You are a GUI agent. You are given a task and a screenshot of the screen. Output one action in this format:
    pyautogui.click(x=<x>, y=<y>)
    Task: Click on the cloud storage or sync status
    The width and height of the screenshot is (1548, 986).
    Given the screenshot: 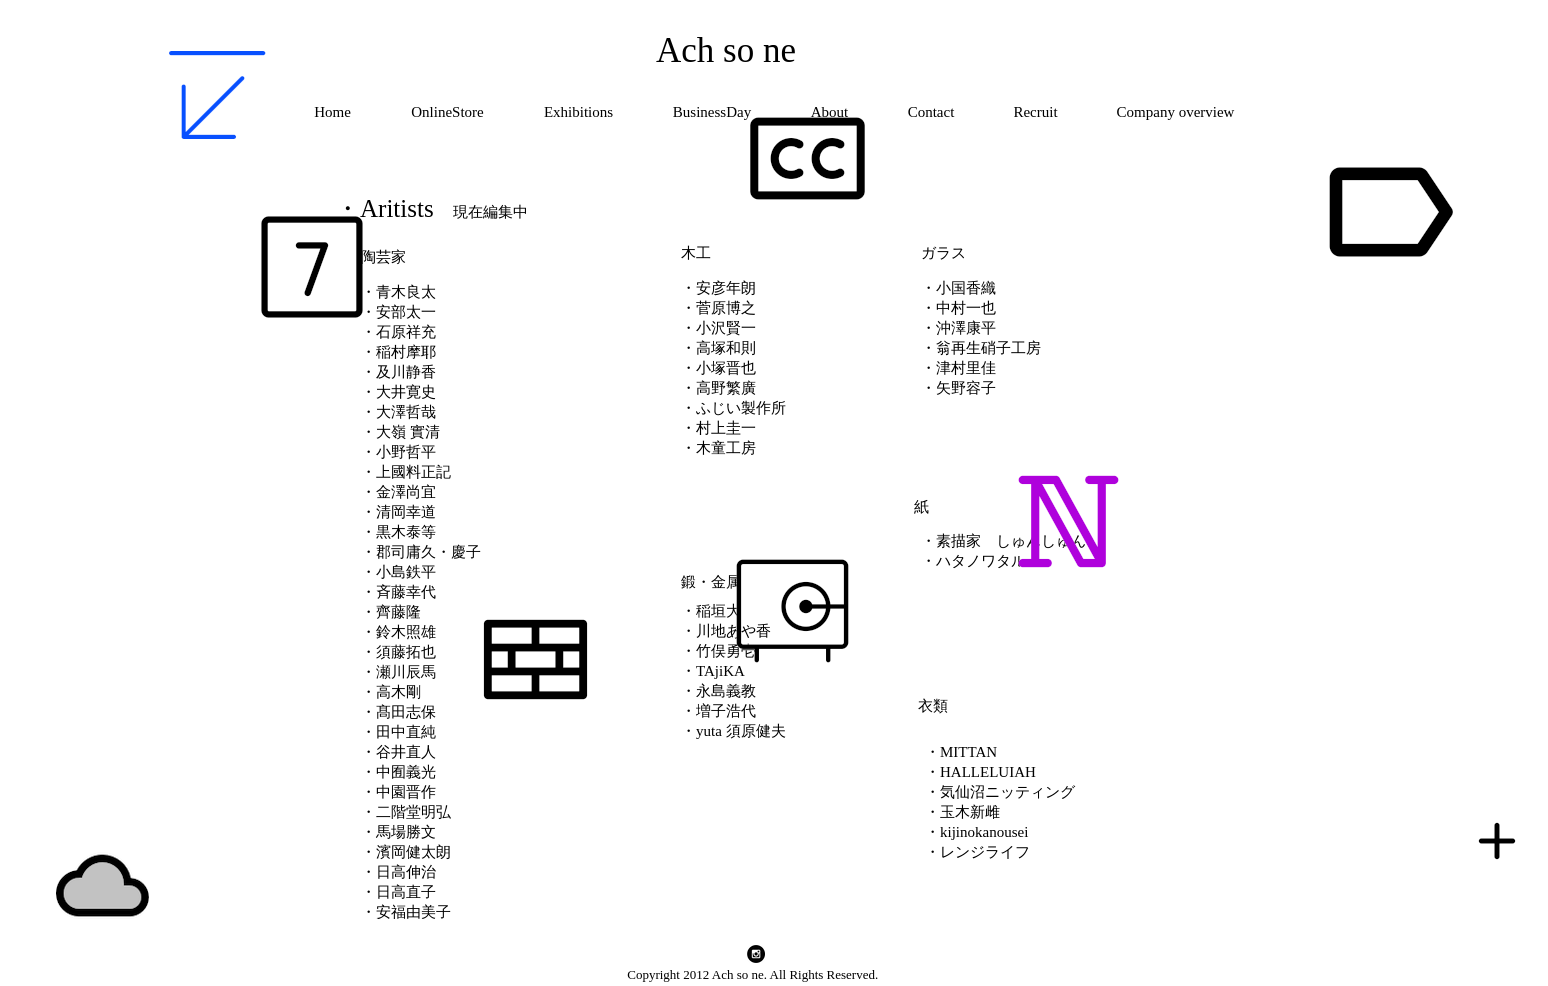 What is the action you would take?
    pyautogui.click(x=102, y=885)
    